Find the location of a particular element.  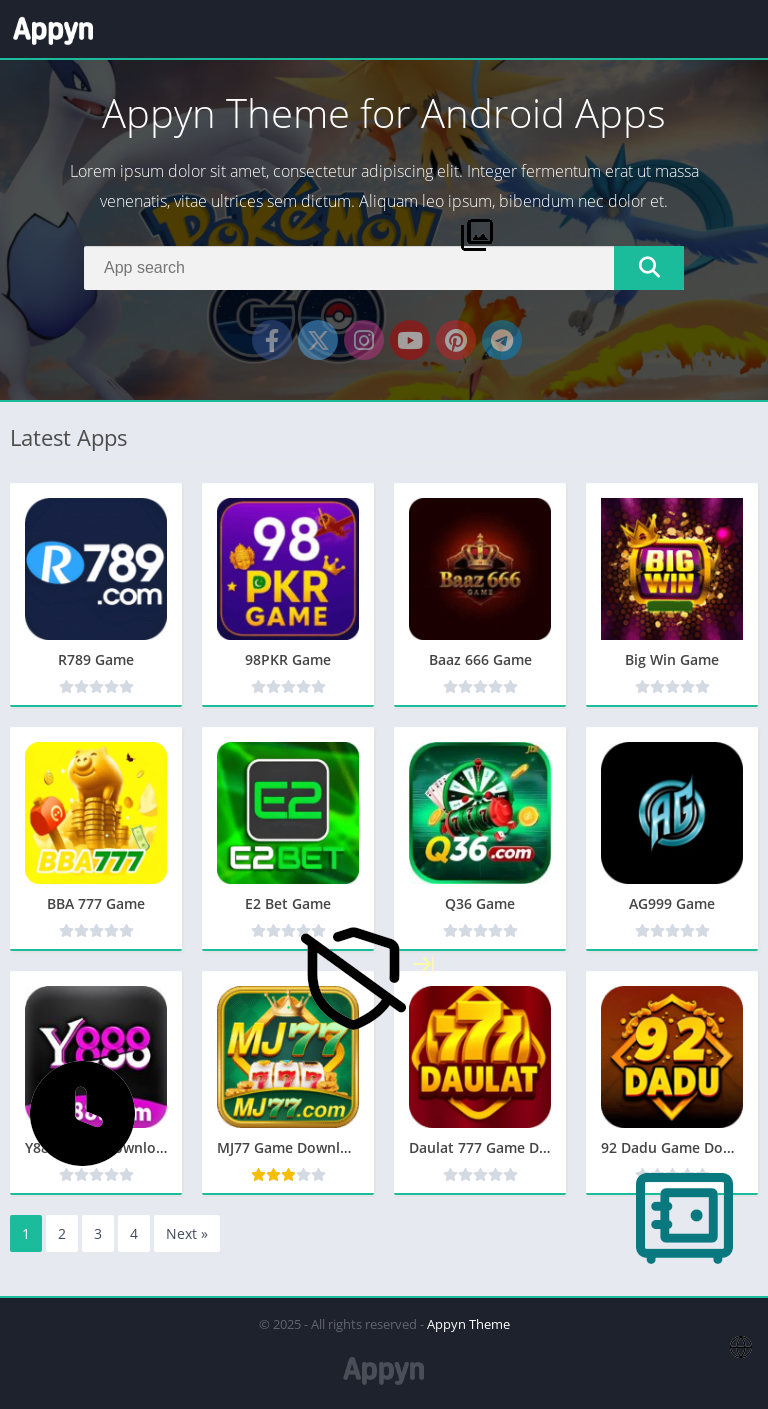

move item to the end of a list is located at coordinates (424, 964).